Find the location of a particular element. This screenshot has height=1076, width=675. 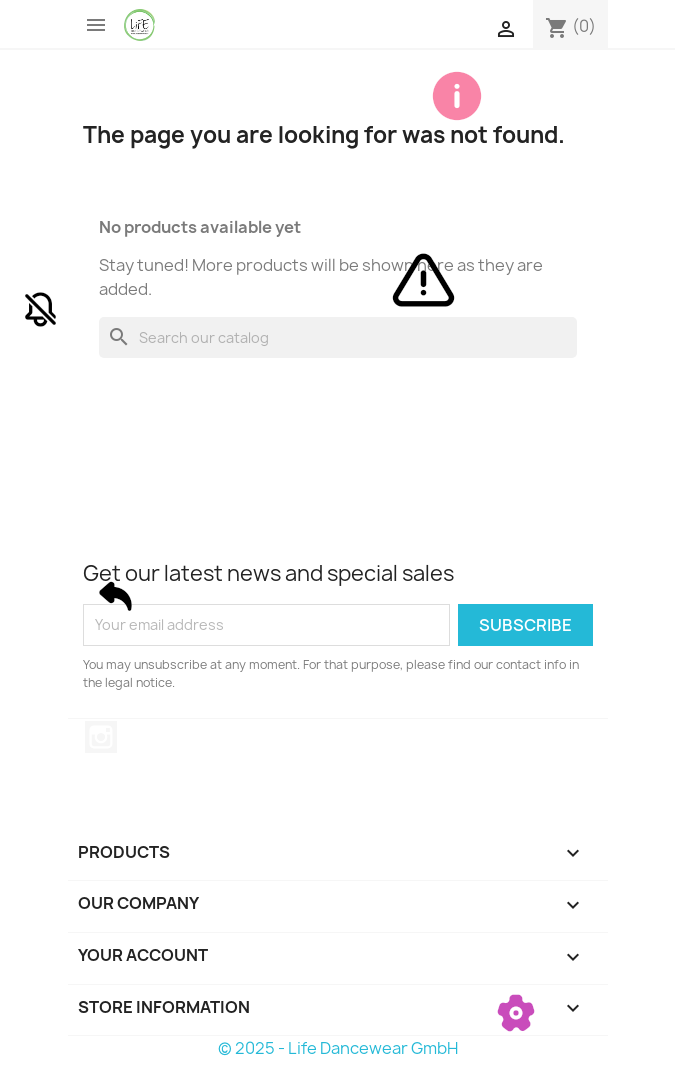

view more information or details is located at coordinates (457, 96).